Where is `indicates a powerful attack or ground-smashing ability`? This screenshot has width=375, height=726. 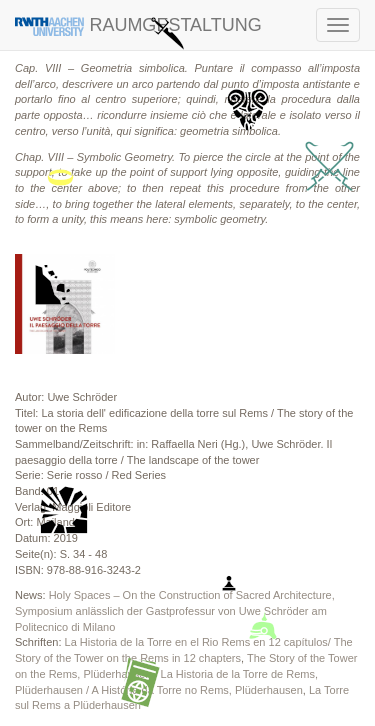 indicates a powerful attack or ground-smashing ability is located at coordinates (64, 510).